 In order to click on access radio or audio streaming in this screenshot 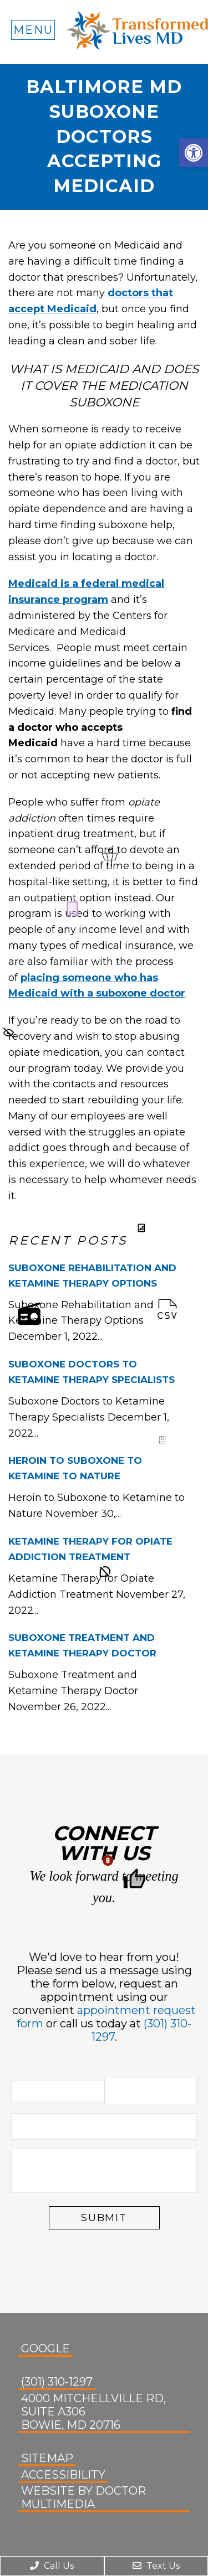, I will do `click(29, 1315)`.